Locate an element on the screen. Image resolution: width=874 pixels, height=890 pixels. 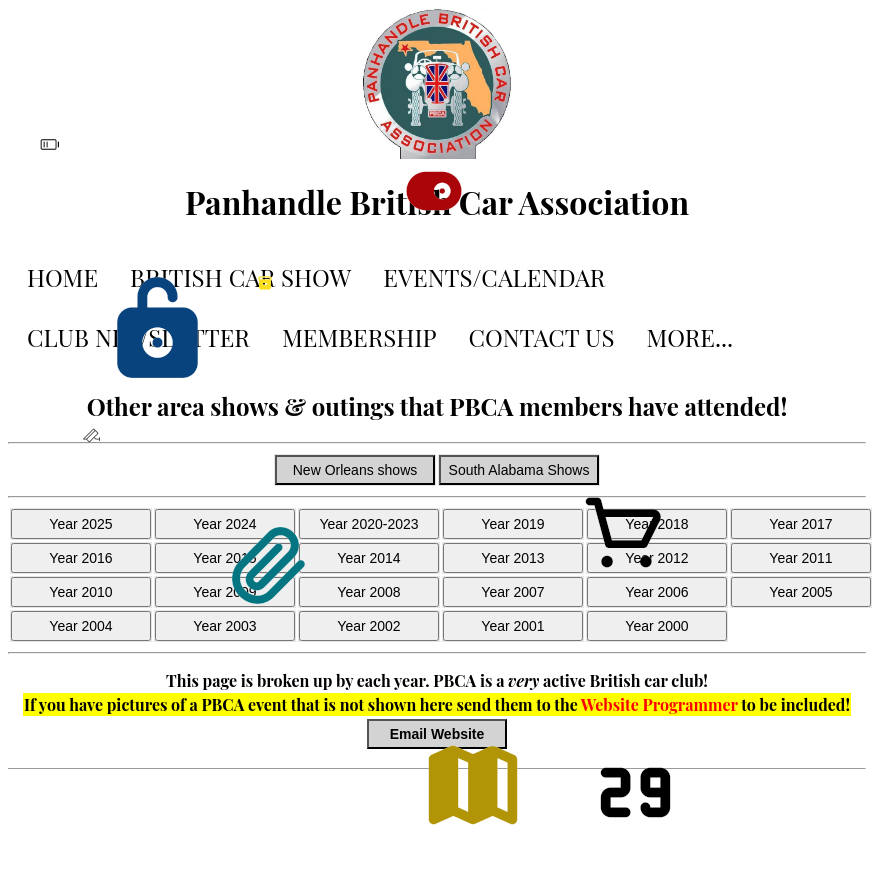
attach a file to your message is located at coordinates (268, 567).